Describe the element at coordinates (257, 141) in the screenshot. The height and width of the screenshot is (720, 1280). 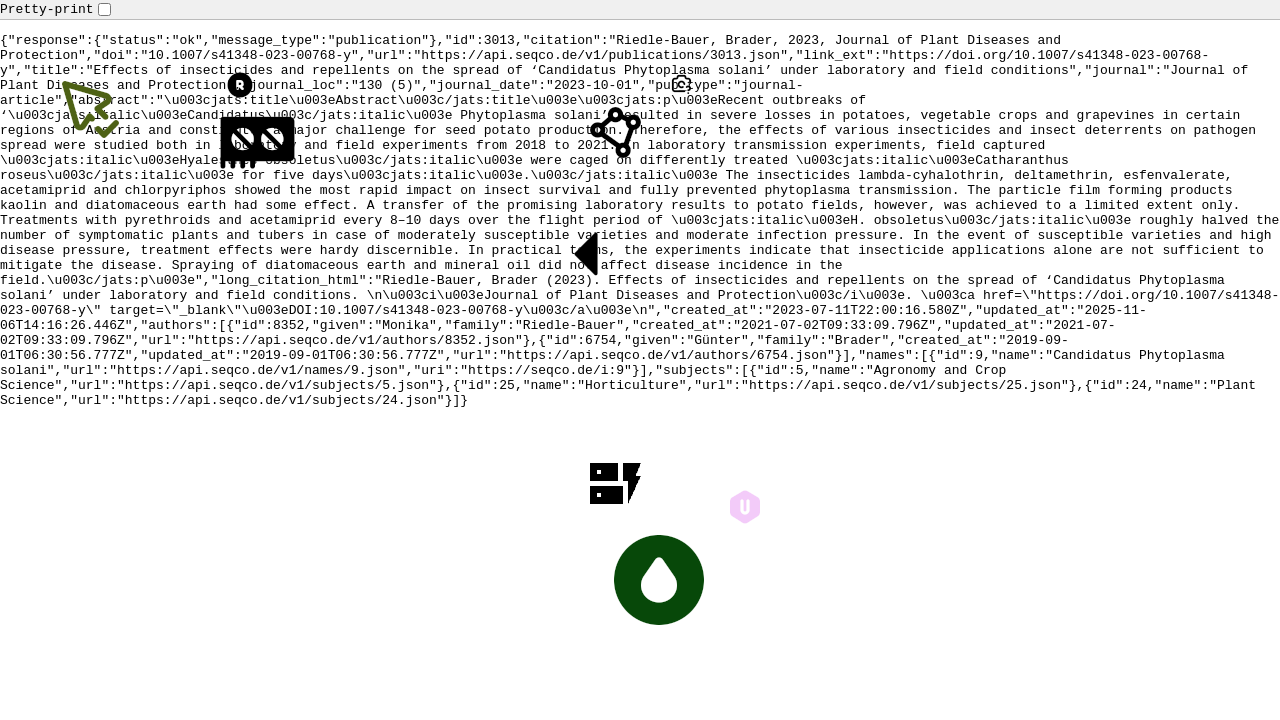
I see `view graphics card or GPU information` at that location.